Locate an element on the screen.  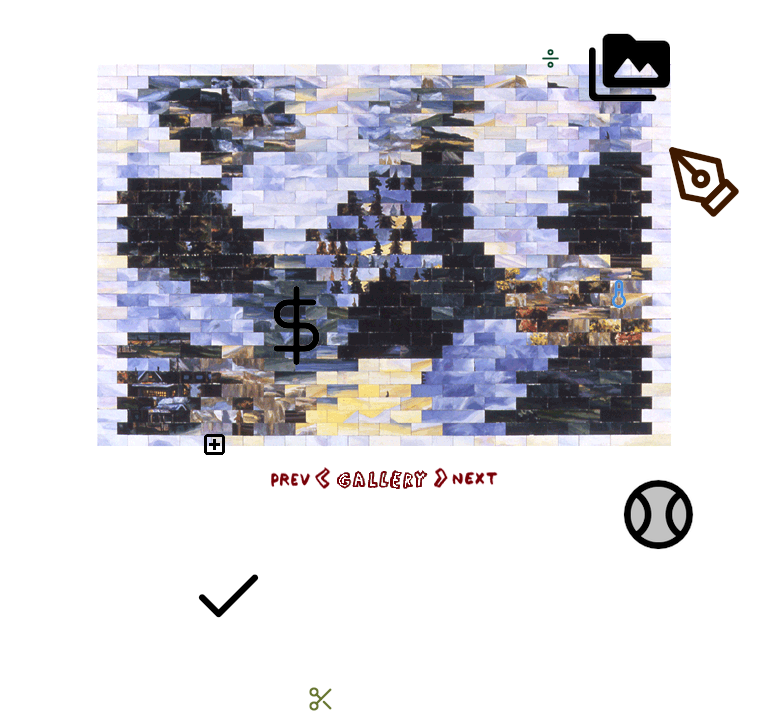
view payment or pricing details is located at coordinates (296, 325).